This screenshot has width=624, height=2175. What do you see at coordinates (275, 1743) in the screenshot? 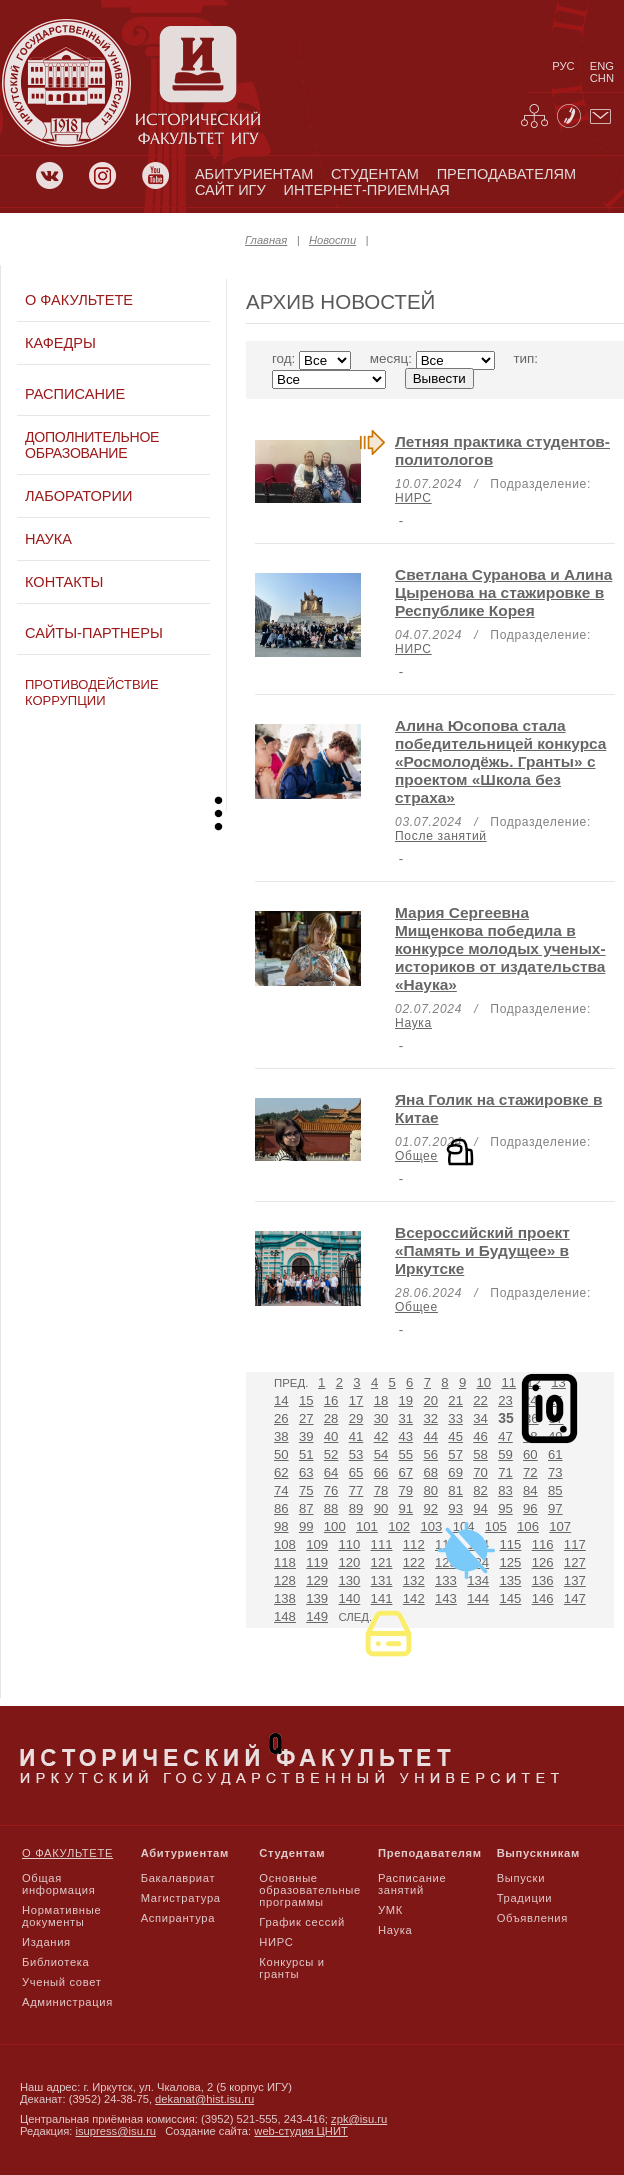
I see `indicates a label or category starting with "q"` at bounding box center [275, 1743].